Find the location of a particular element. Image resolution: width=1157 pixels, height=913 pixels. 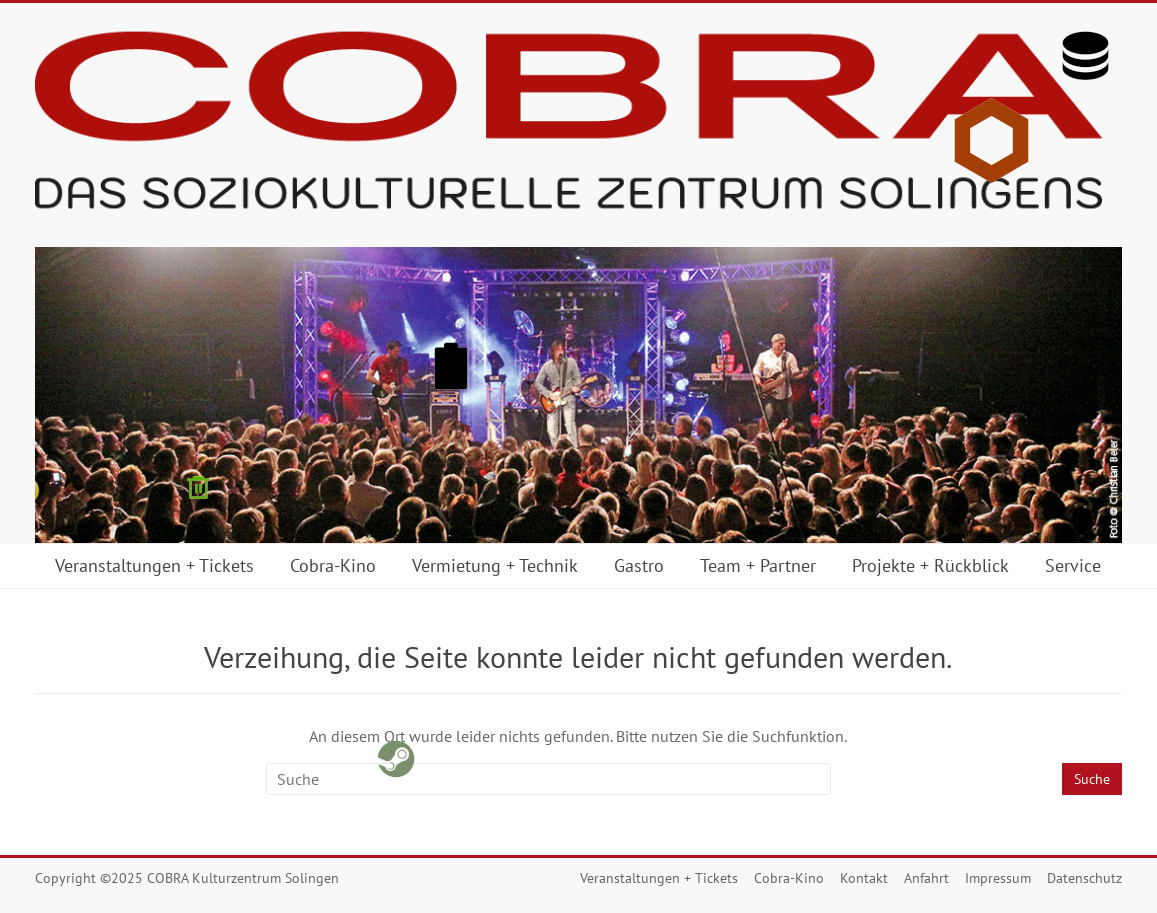

open Steam gaming platform is located at coordinates (396, 759).